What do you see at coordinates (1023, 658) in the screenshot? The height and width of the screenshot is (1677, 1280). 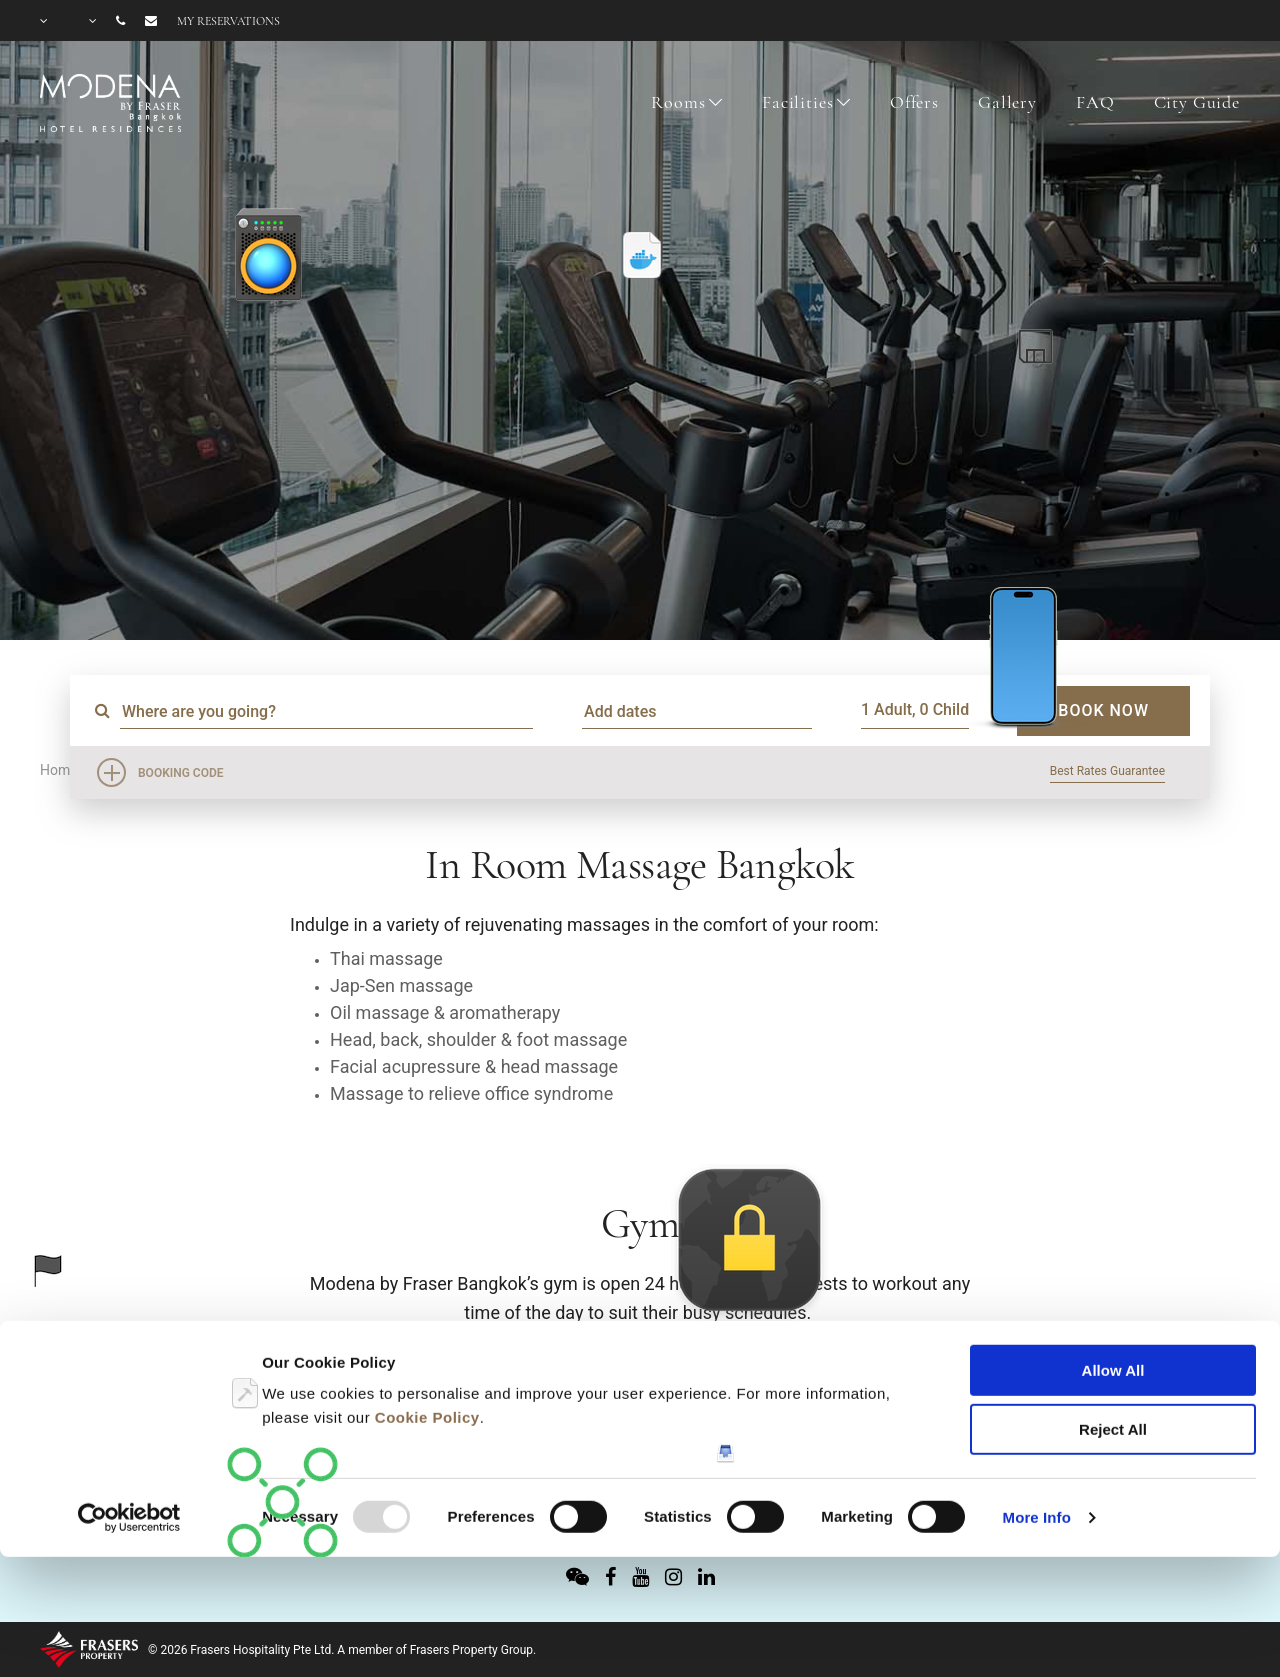 I see `iPhone 15 device icon` at bounding box center [1023, 658].